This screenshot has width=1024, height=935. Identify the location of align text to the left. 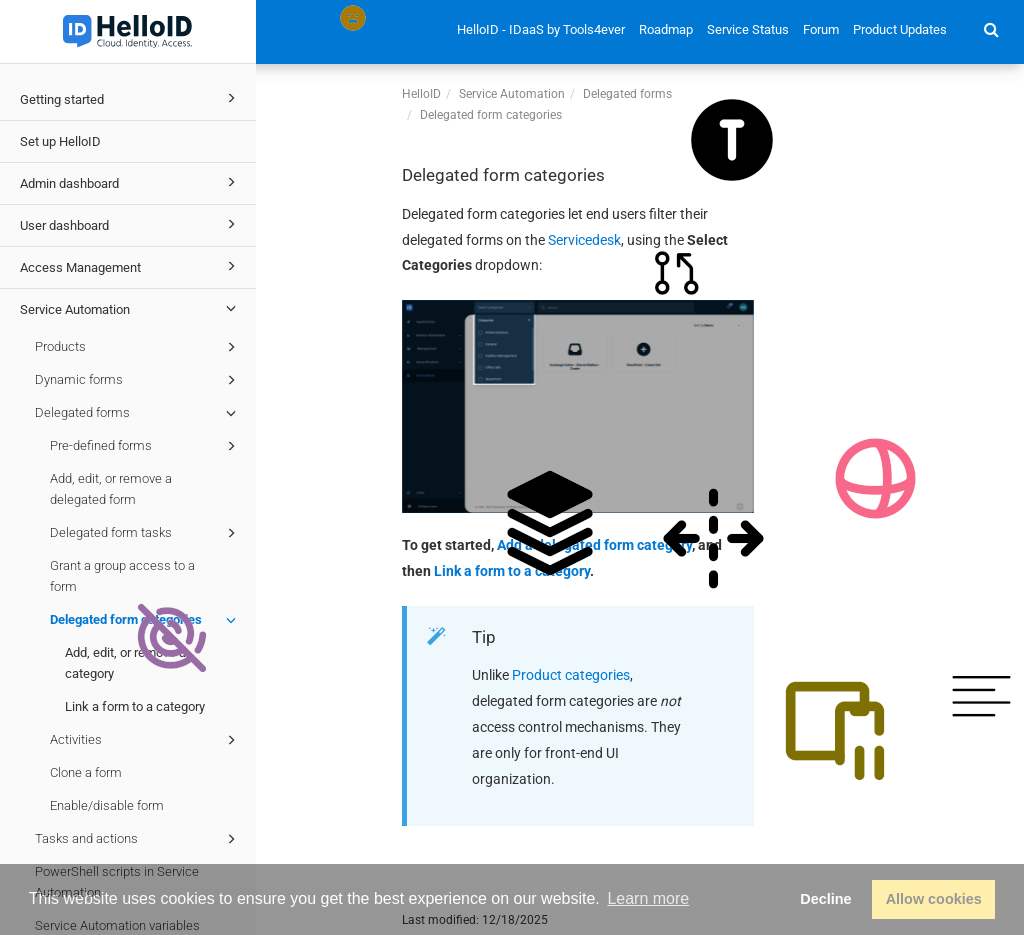
(981, 697).